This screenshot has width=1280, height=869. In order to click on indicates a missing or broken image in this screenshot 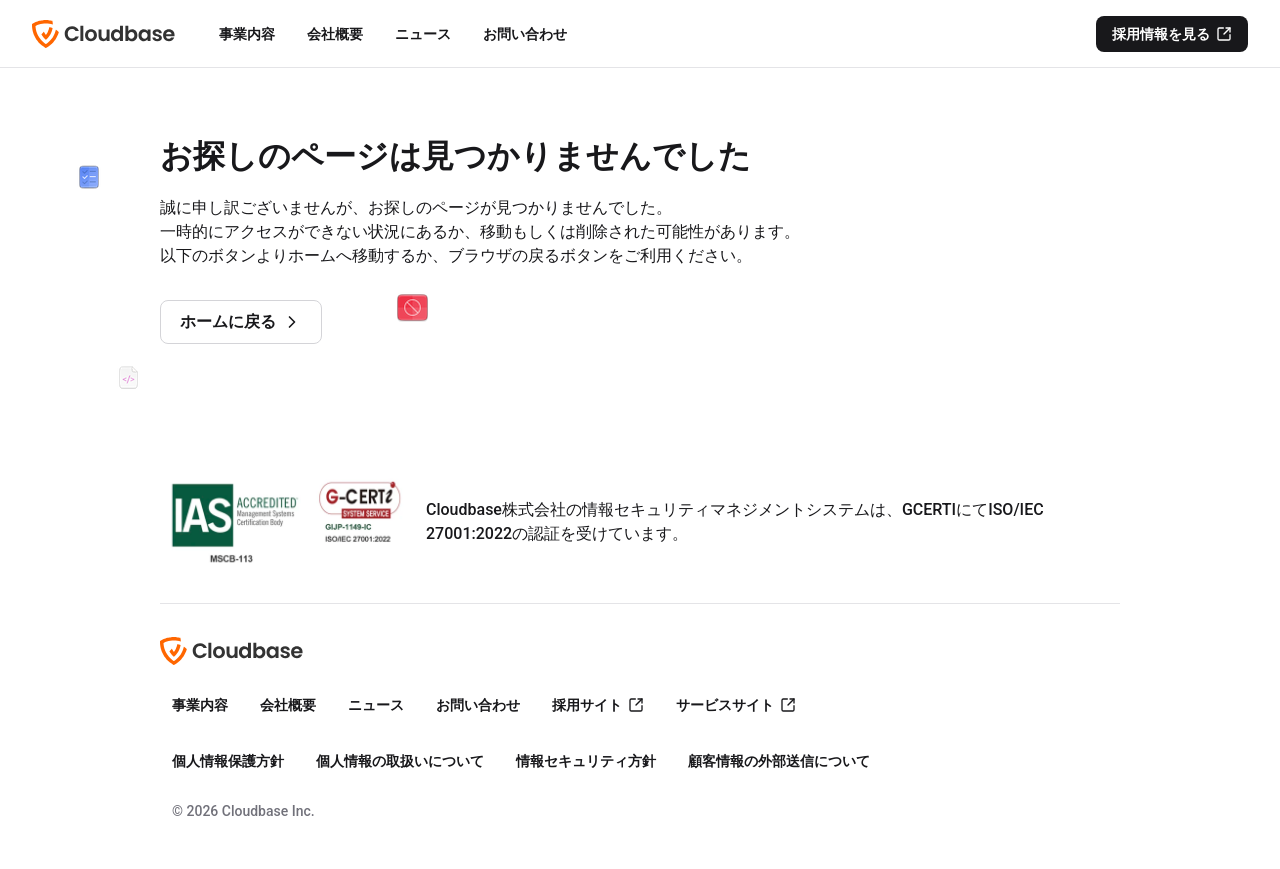, I will do `click(412, 306)`.